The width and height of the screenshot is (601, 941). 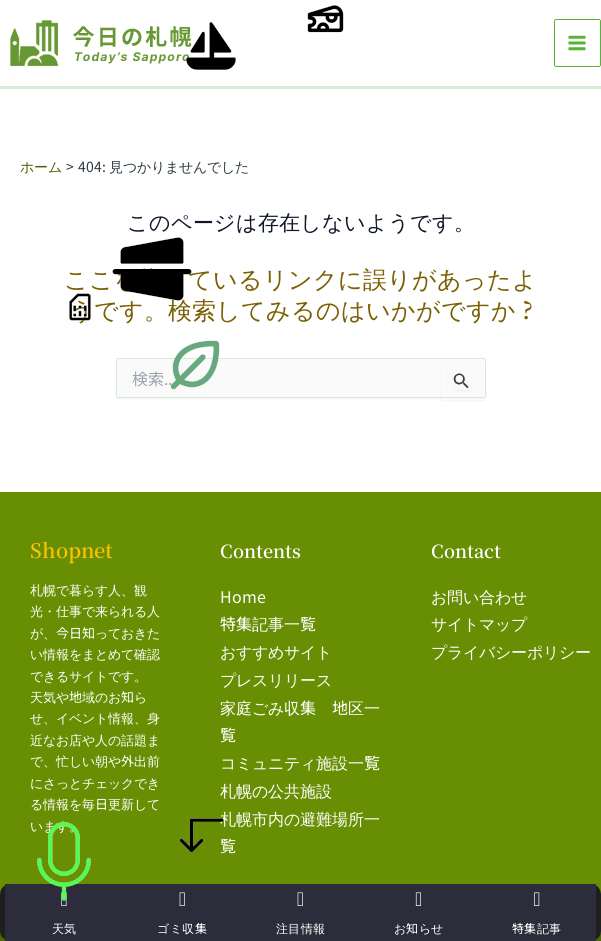 What do you see at coordinates (64, 860) in the screenshot?
I see `tap to start voice input` at bounding box center [64, 860].